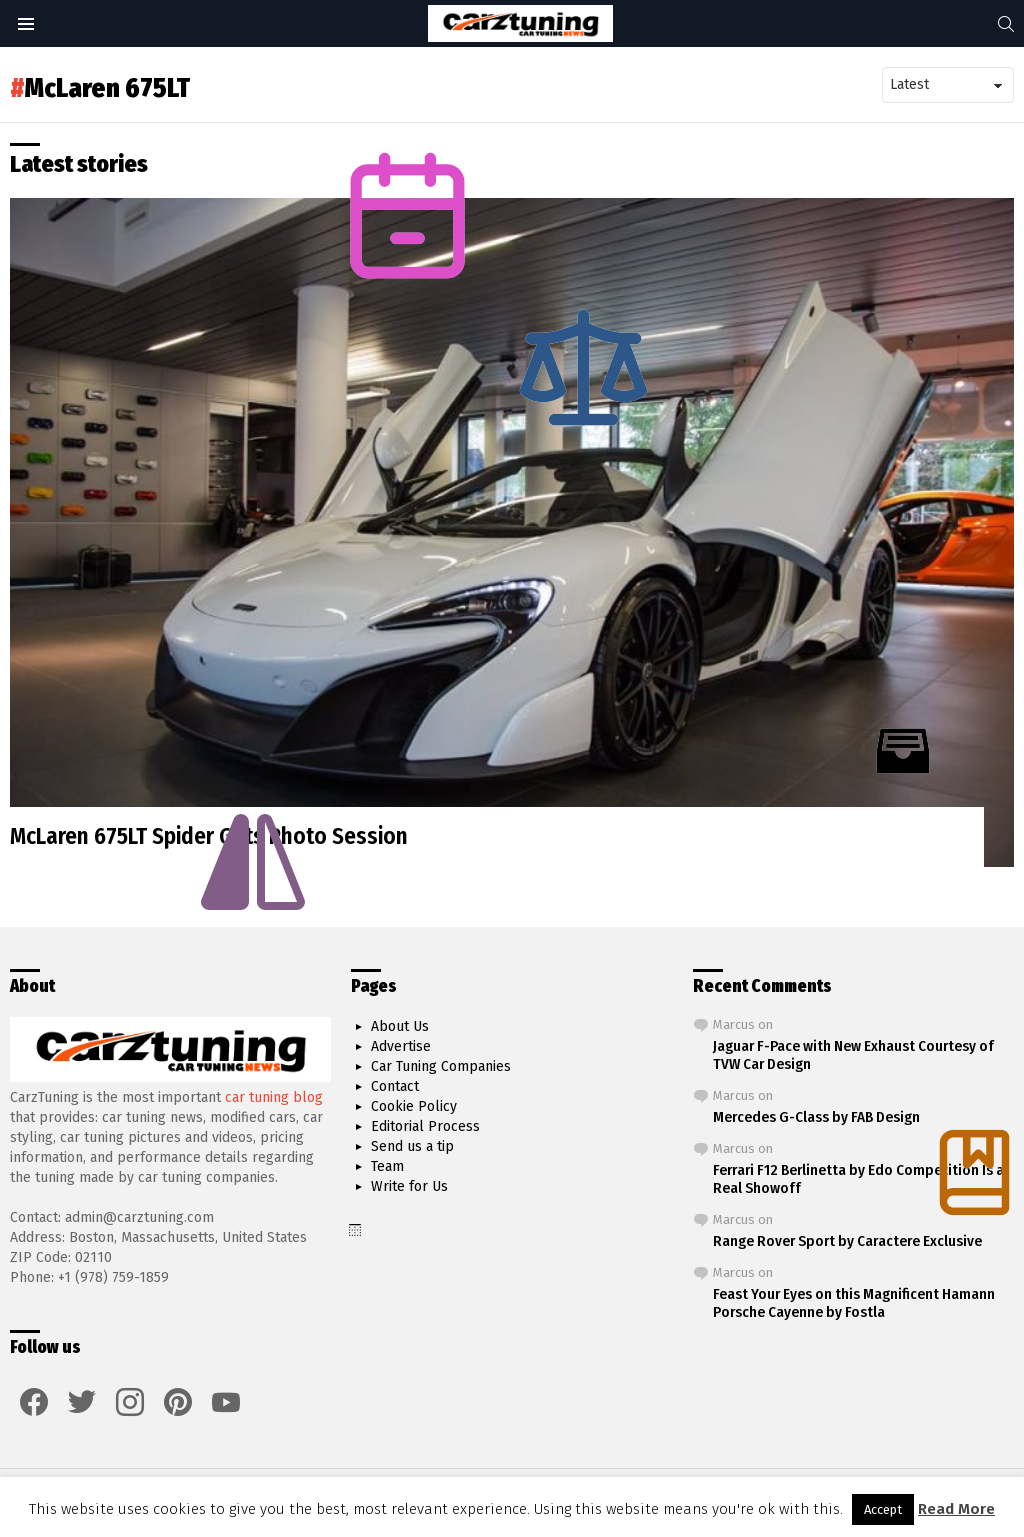 The image size is (1024, 1537). I want to click on view your bookmarked items, so click(974, 1172).